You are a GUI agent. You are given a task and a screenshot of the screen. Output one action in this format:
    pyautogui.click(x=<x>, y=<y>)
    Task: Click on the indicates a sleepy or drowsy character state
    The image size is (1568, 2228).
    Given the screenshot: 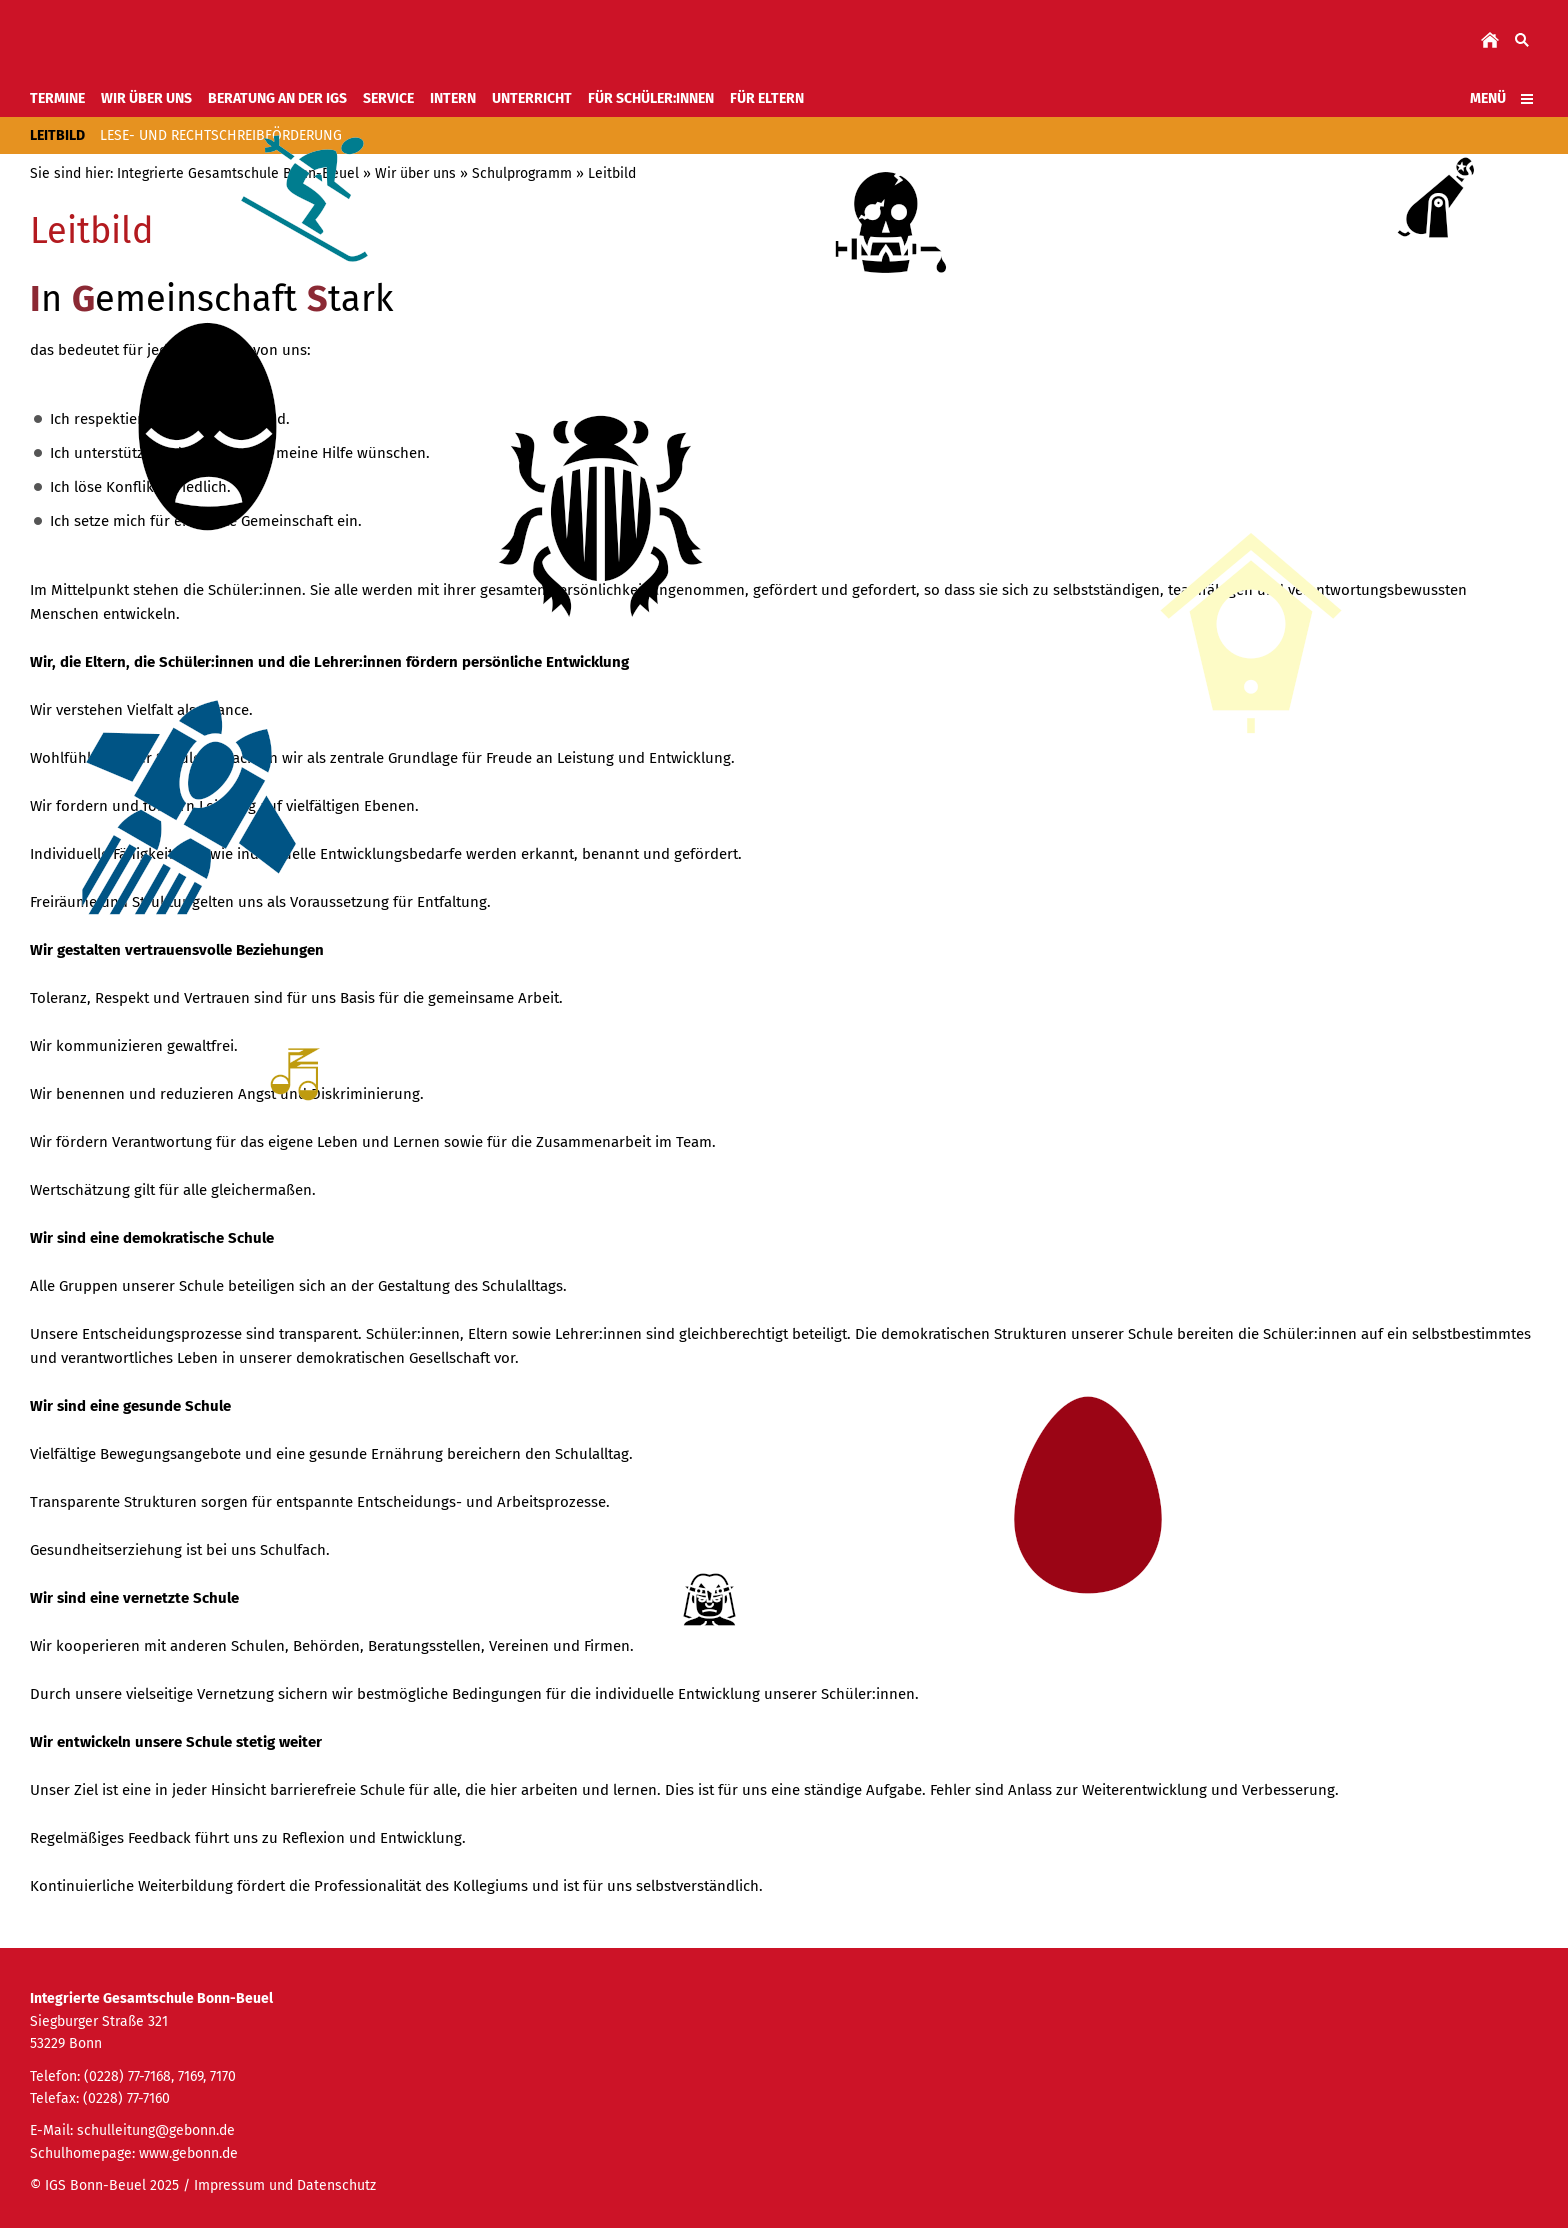 What is the action you would take?
    pyautogui.click(x=210, y=426)
    